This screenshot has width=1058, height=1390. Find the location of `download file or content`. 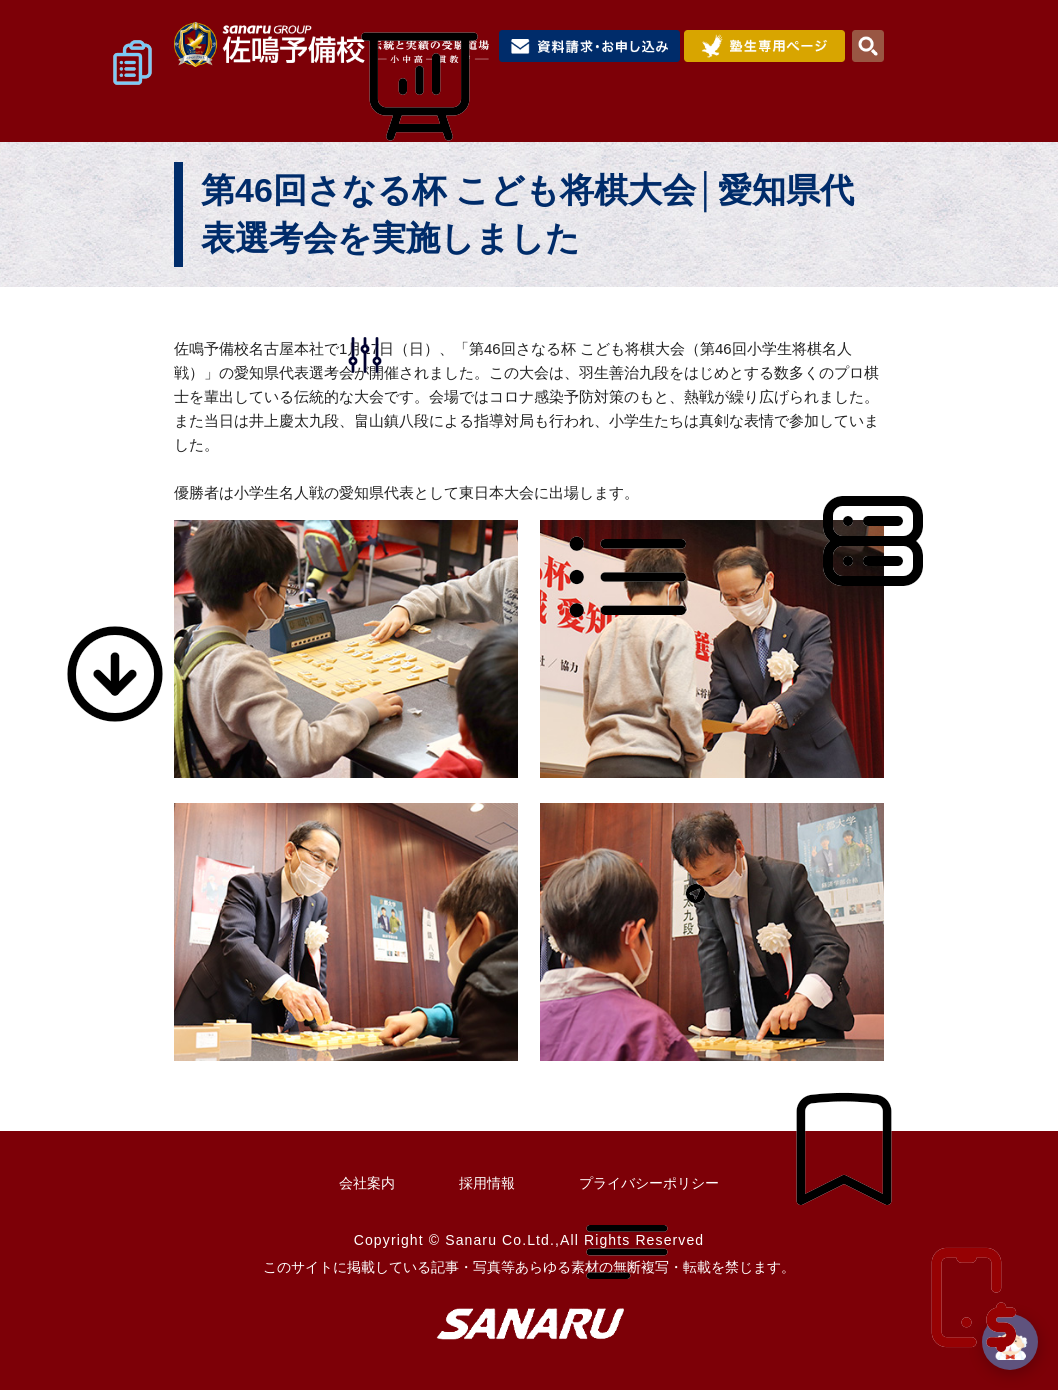

download file or content is located at coordinates (115, 674).